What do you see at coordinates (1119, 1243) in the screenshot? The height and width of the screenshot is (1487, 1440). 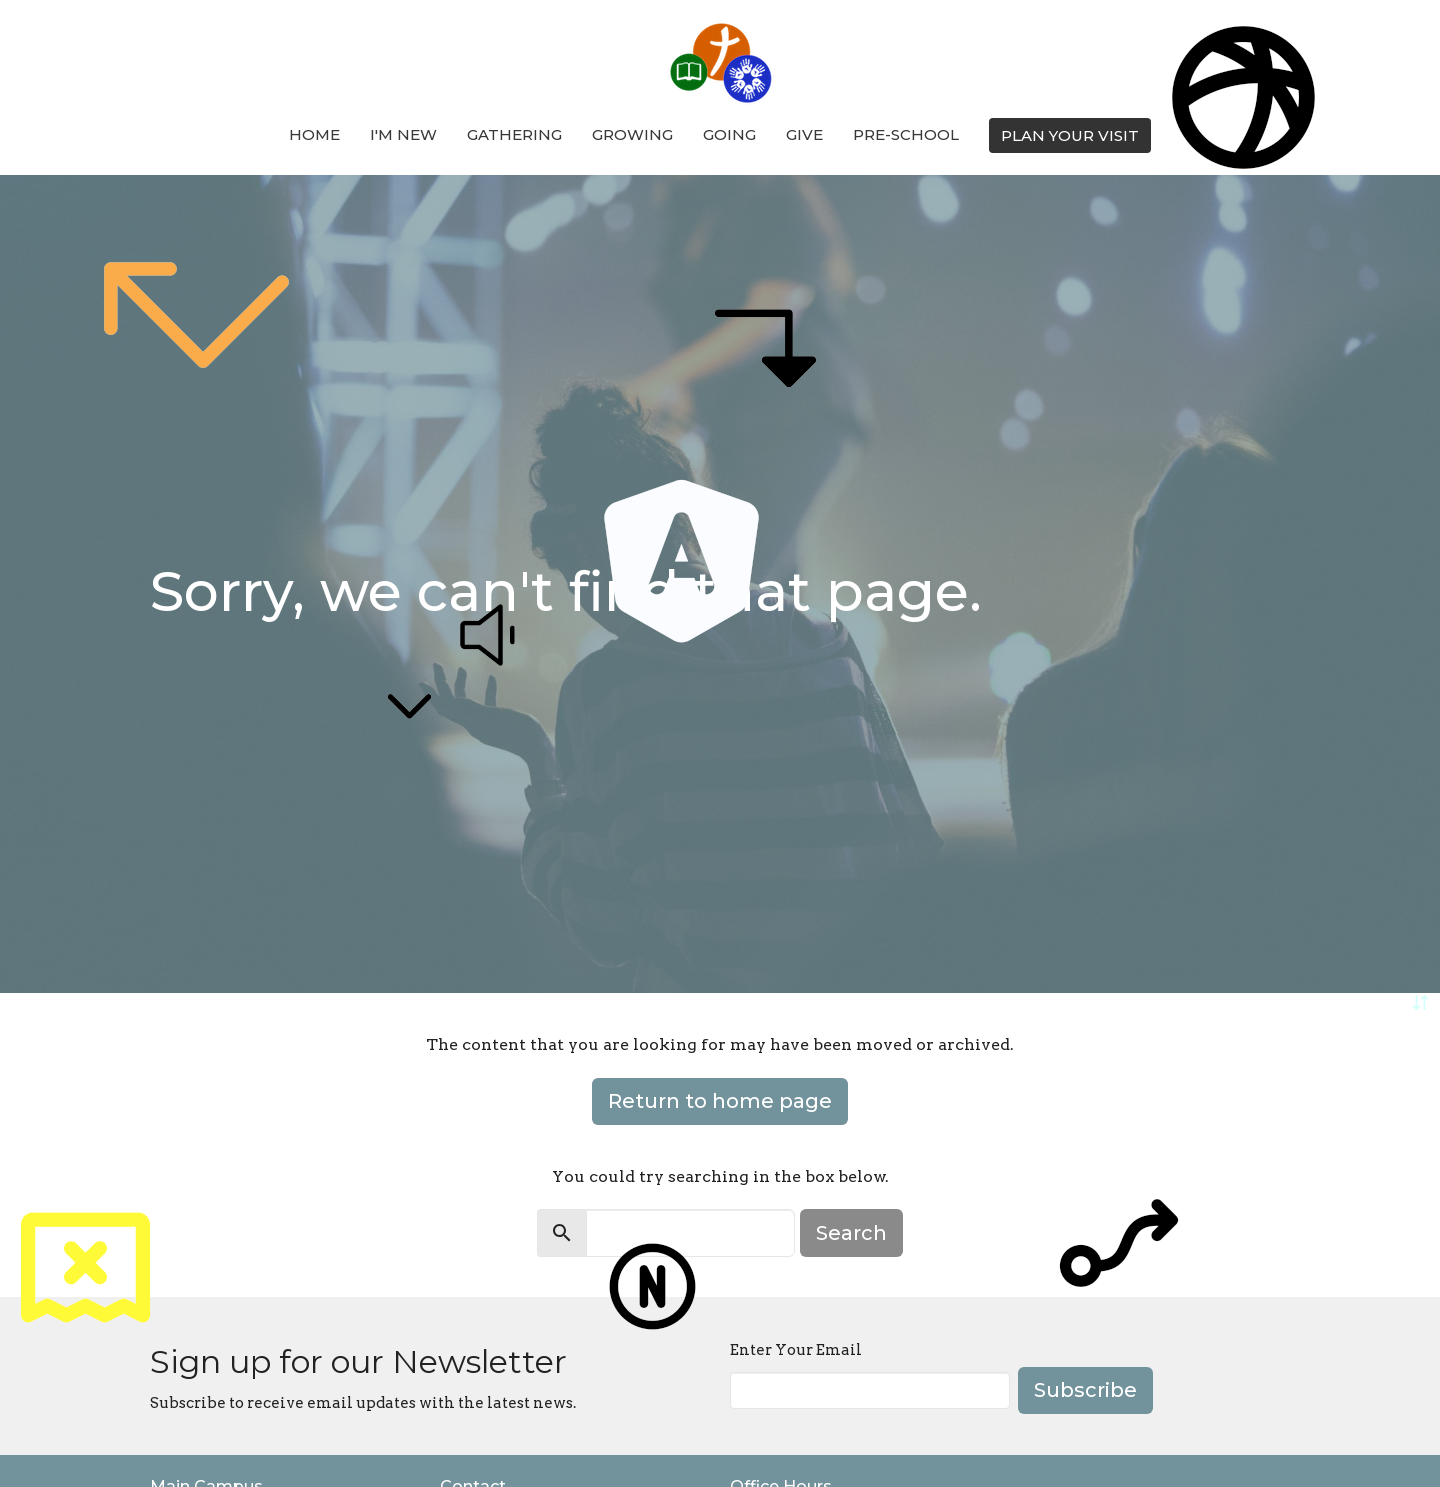 I see `navigate to the next step in a workflow` at bounding box center [1119, 1243].